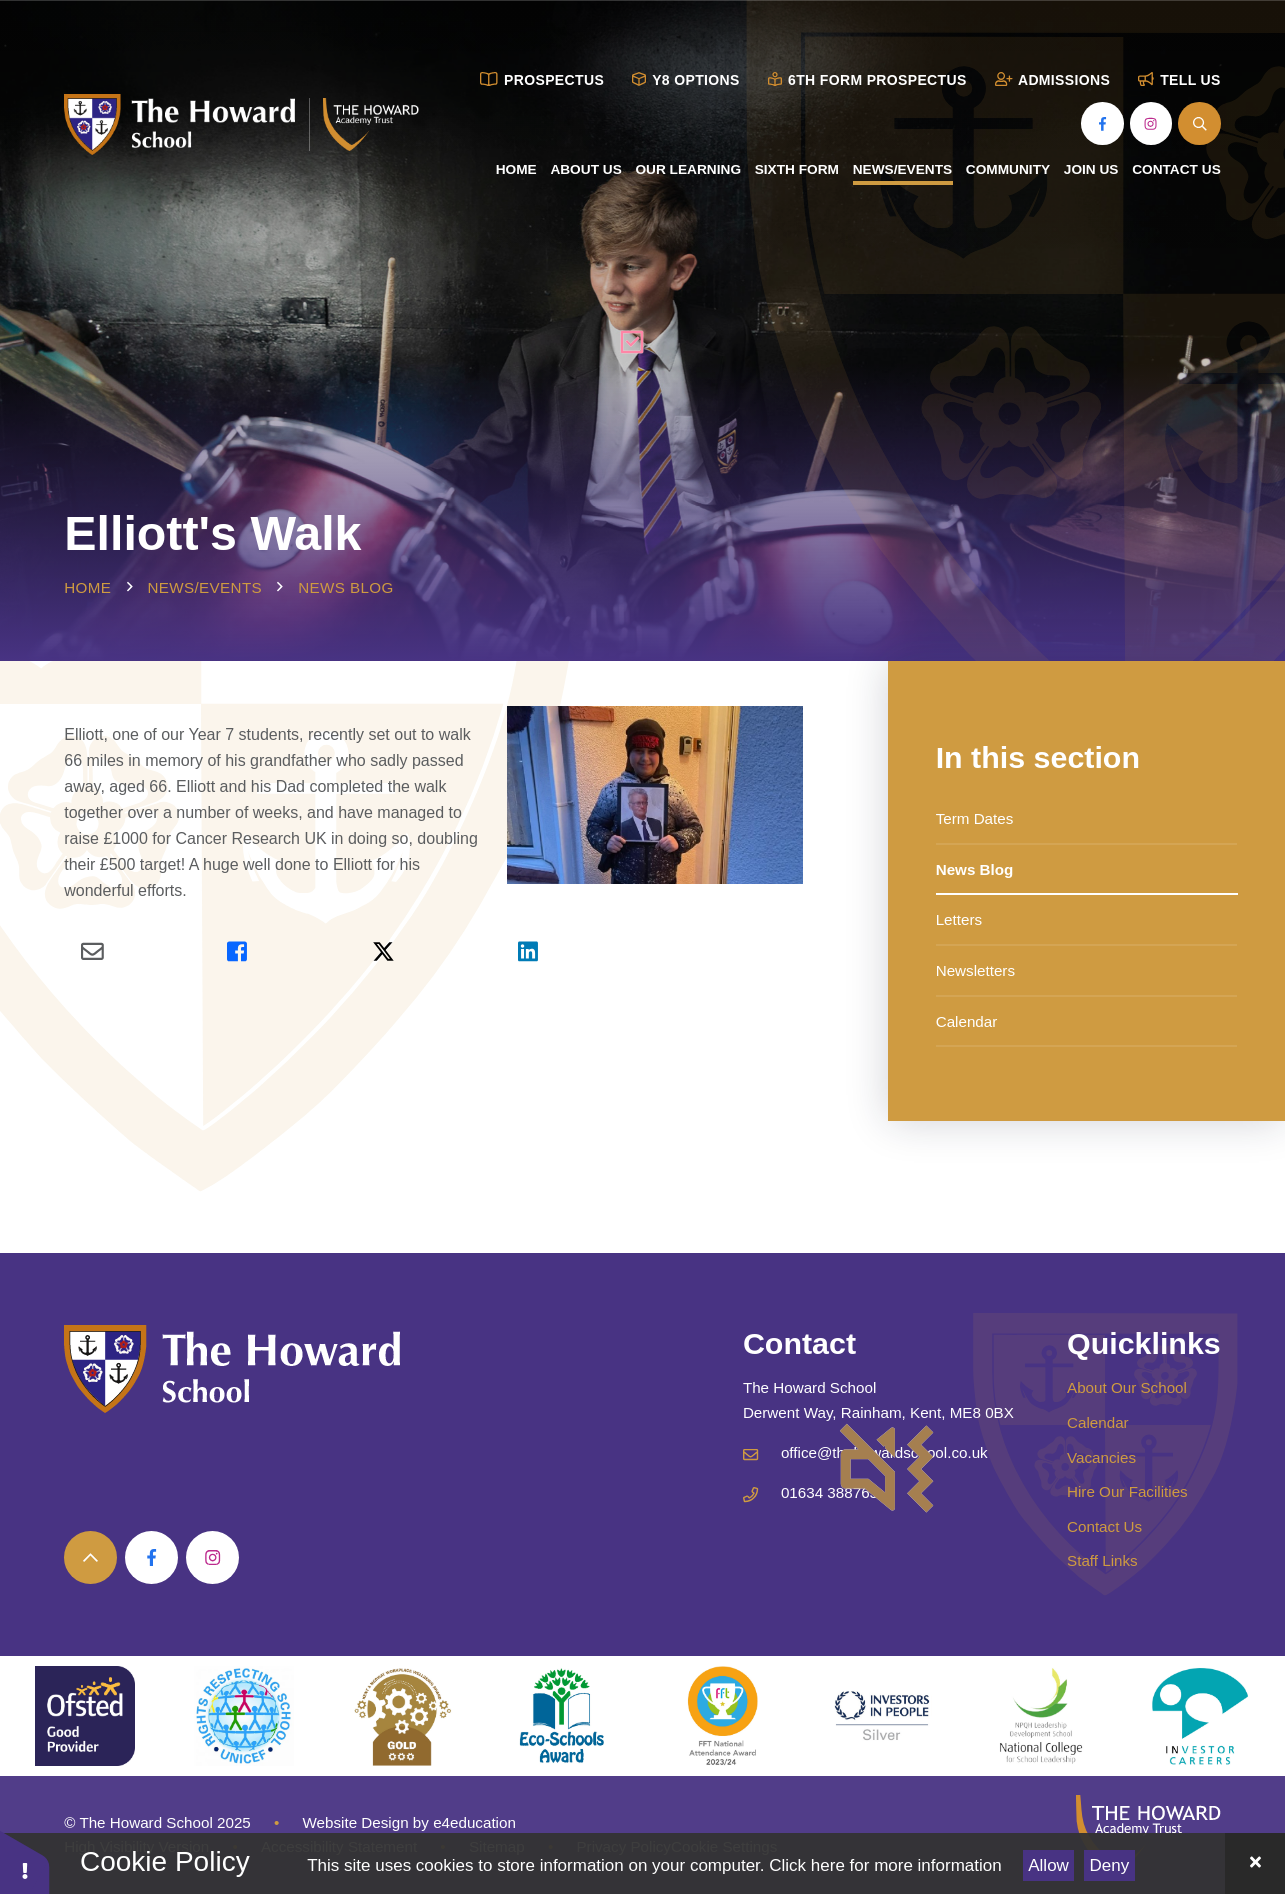  I want to click on a selected or completed checkbox, so click(632, 342).